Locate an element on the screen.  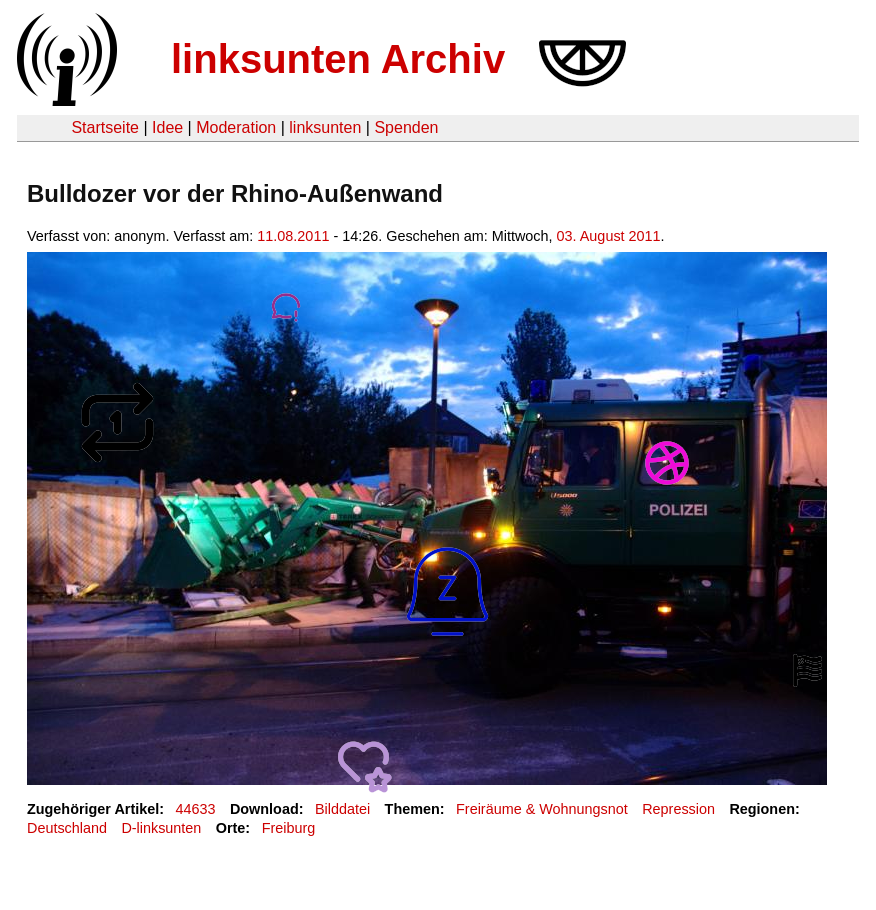
indicates an urgent or important message is located at coordinates (286, 306).